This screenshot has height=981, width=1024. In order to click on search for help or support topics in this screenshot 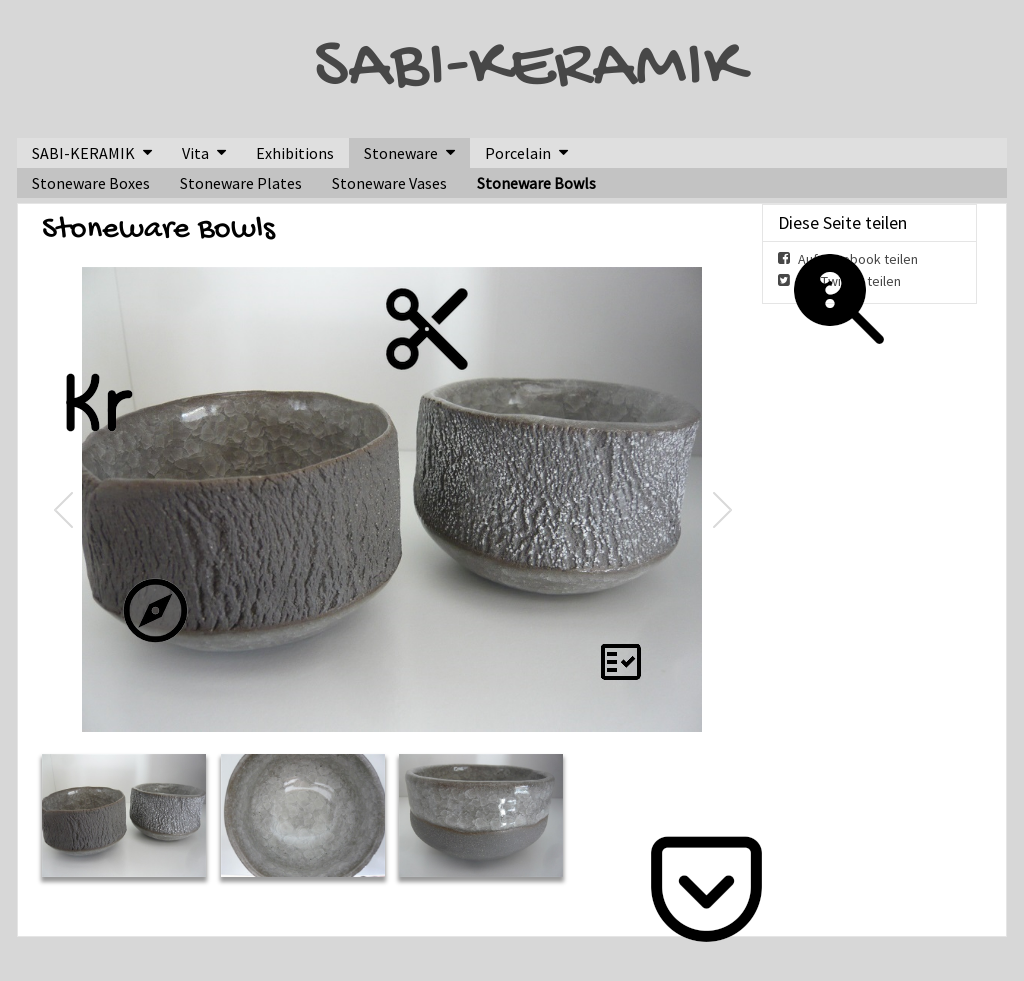, I will do `click(839, 299)`.